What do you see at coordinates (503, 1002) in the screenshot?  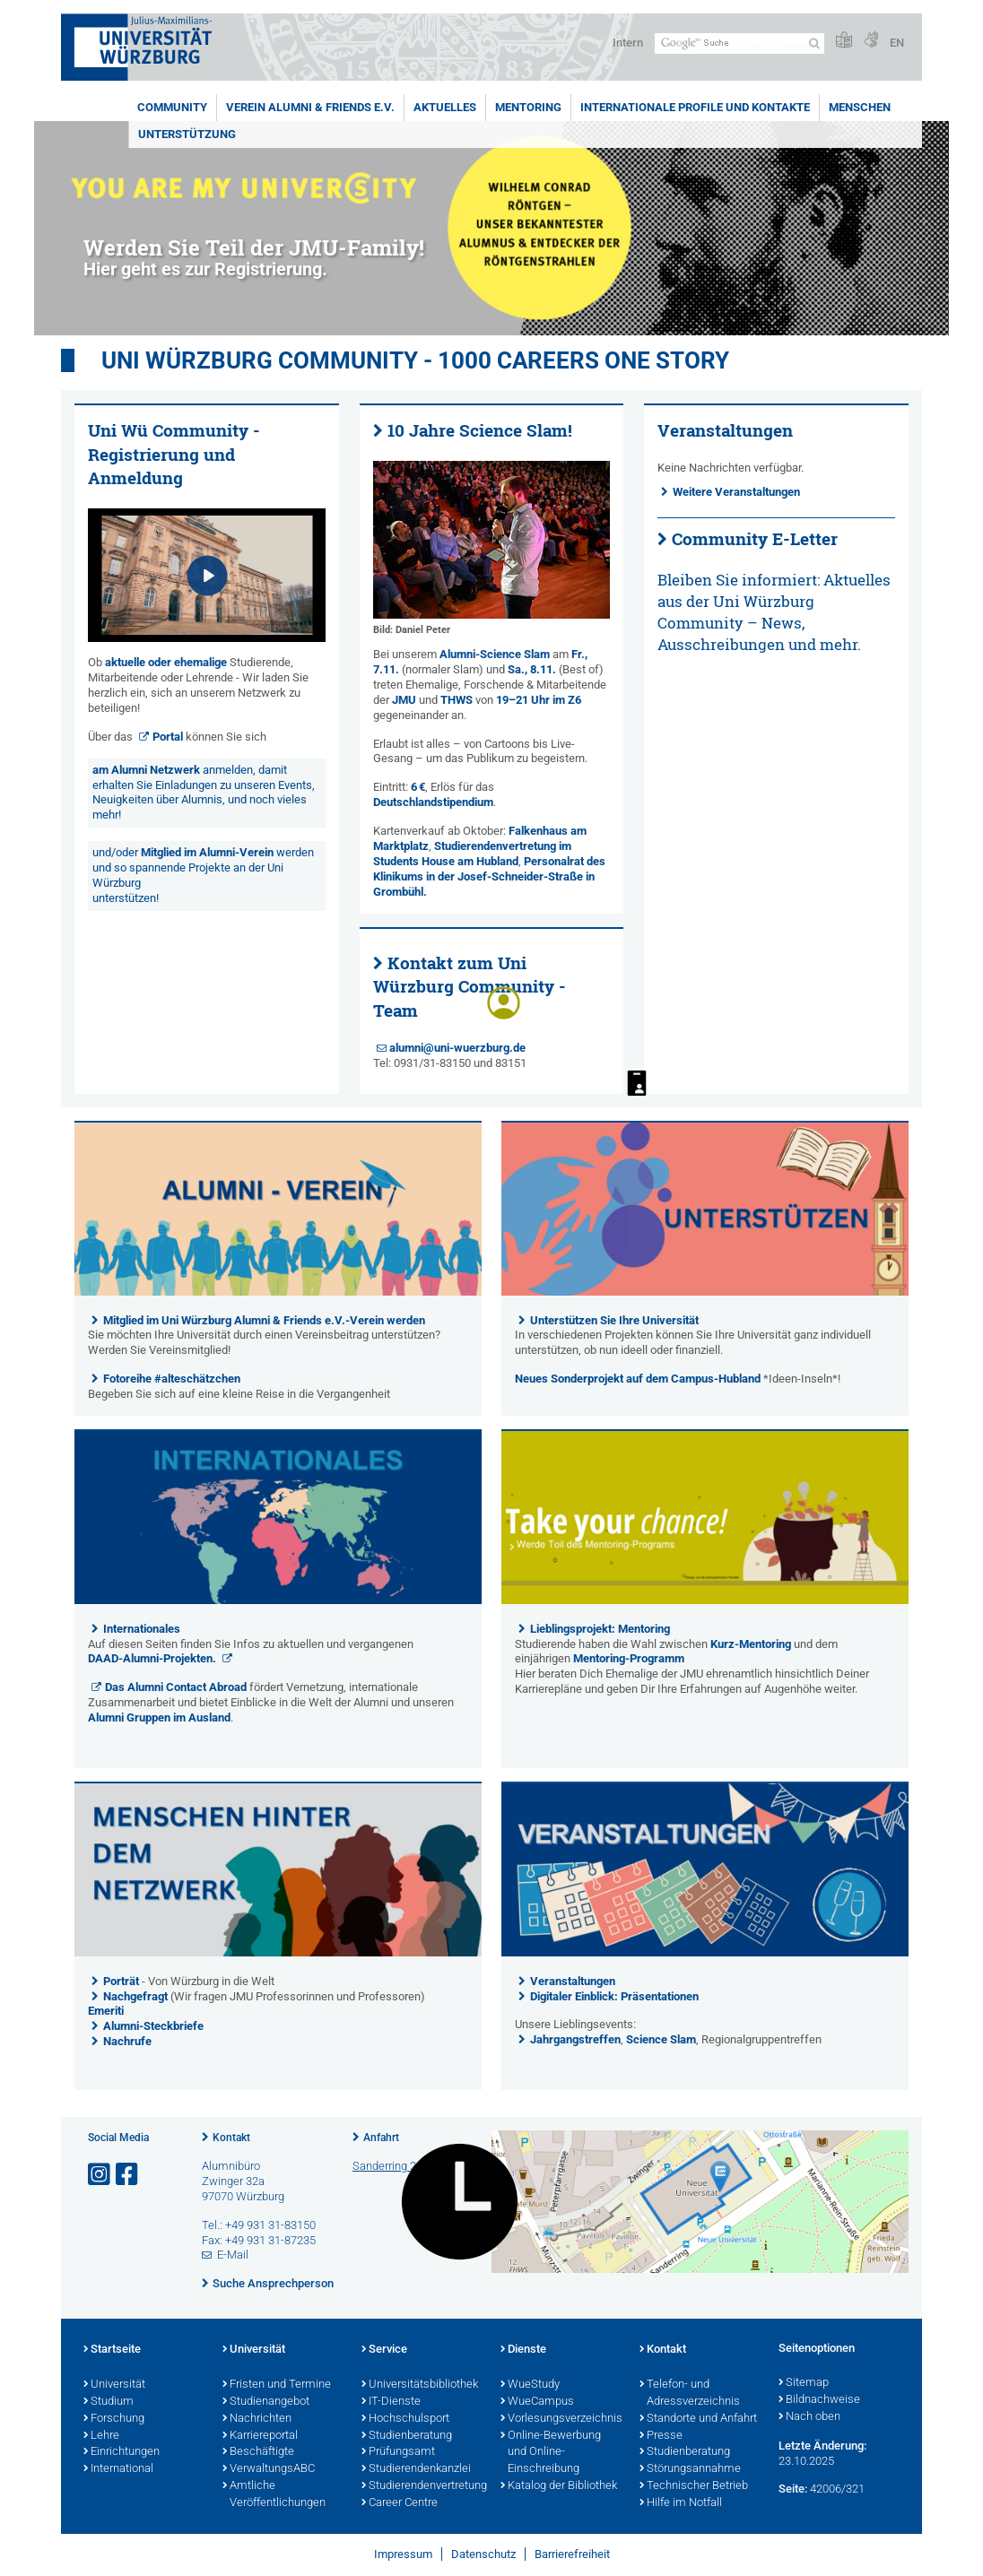 I see `access your user profile` at bounding box center [503, 1002].